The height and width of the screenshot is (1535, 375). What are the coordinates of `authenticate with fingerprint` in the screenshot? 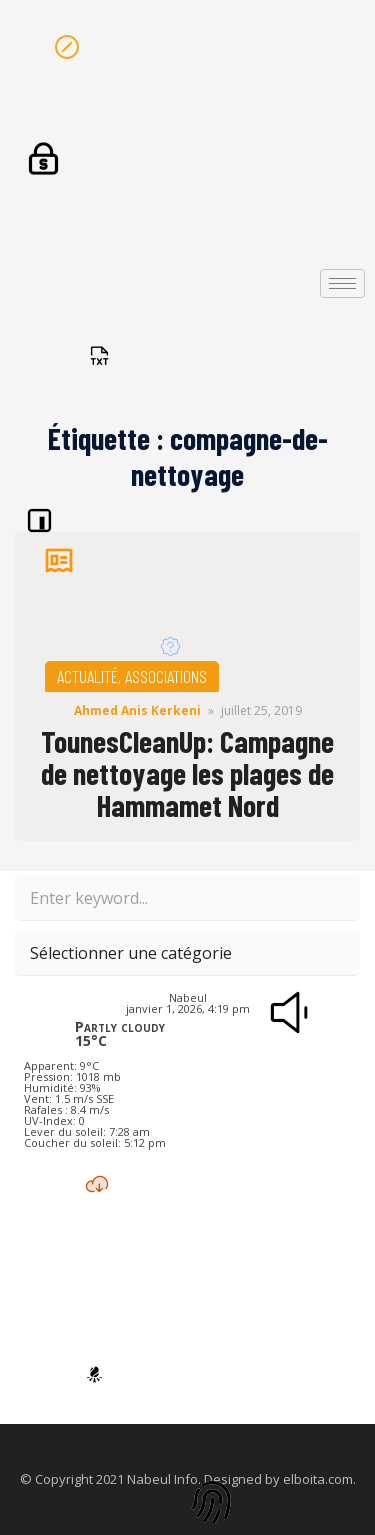 It's located at (212, 1502).